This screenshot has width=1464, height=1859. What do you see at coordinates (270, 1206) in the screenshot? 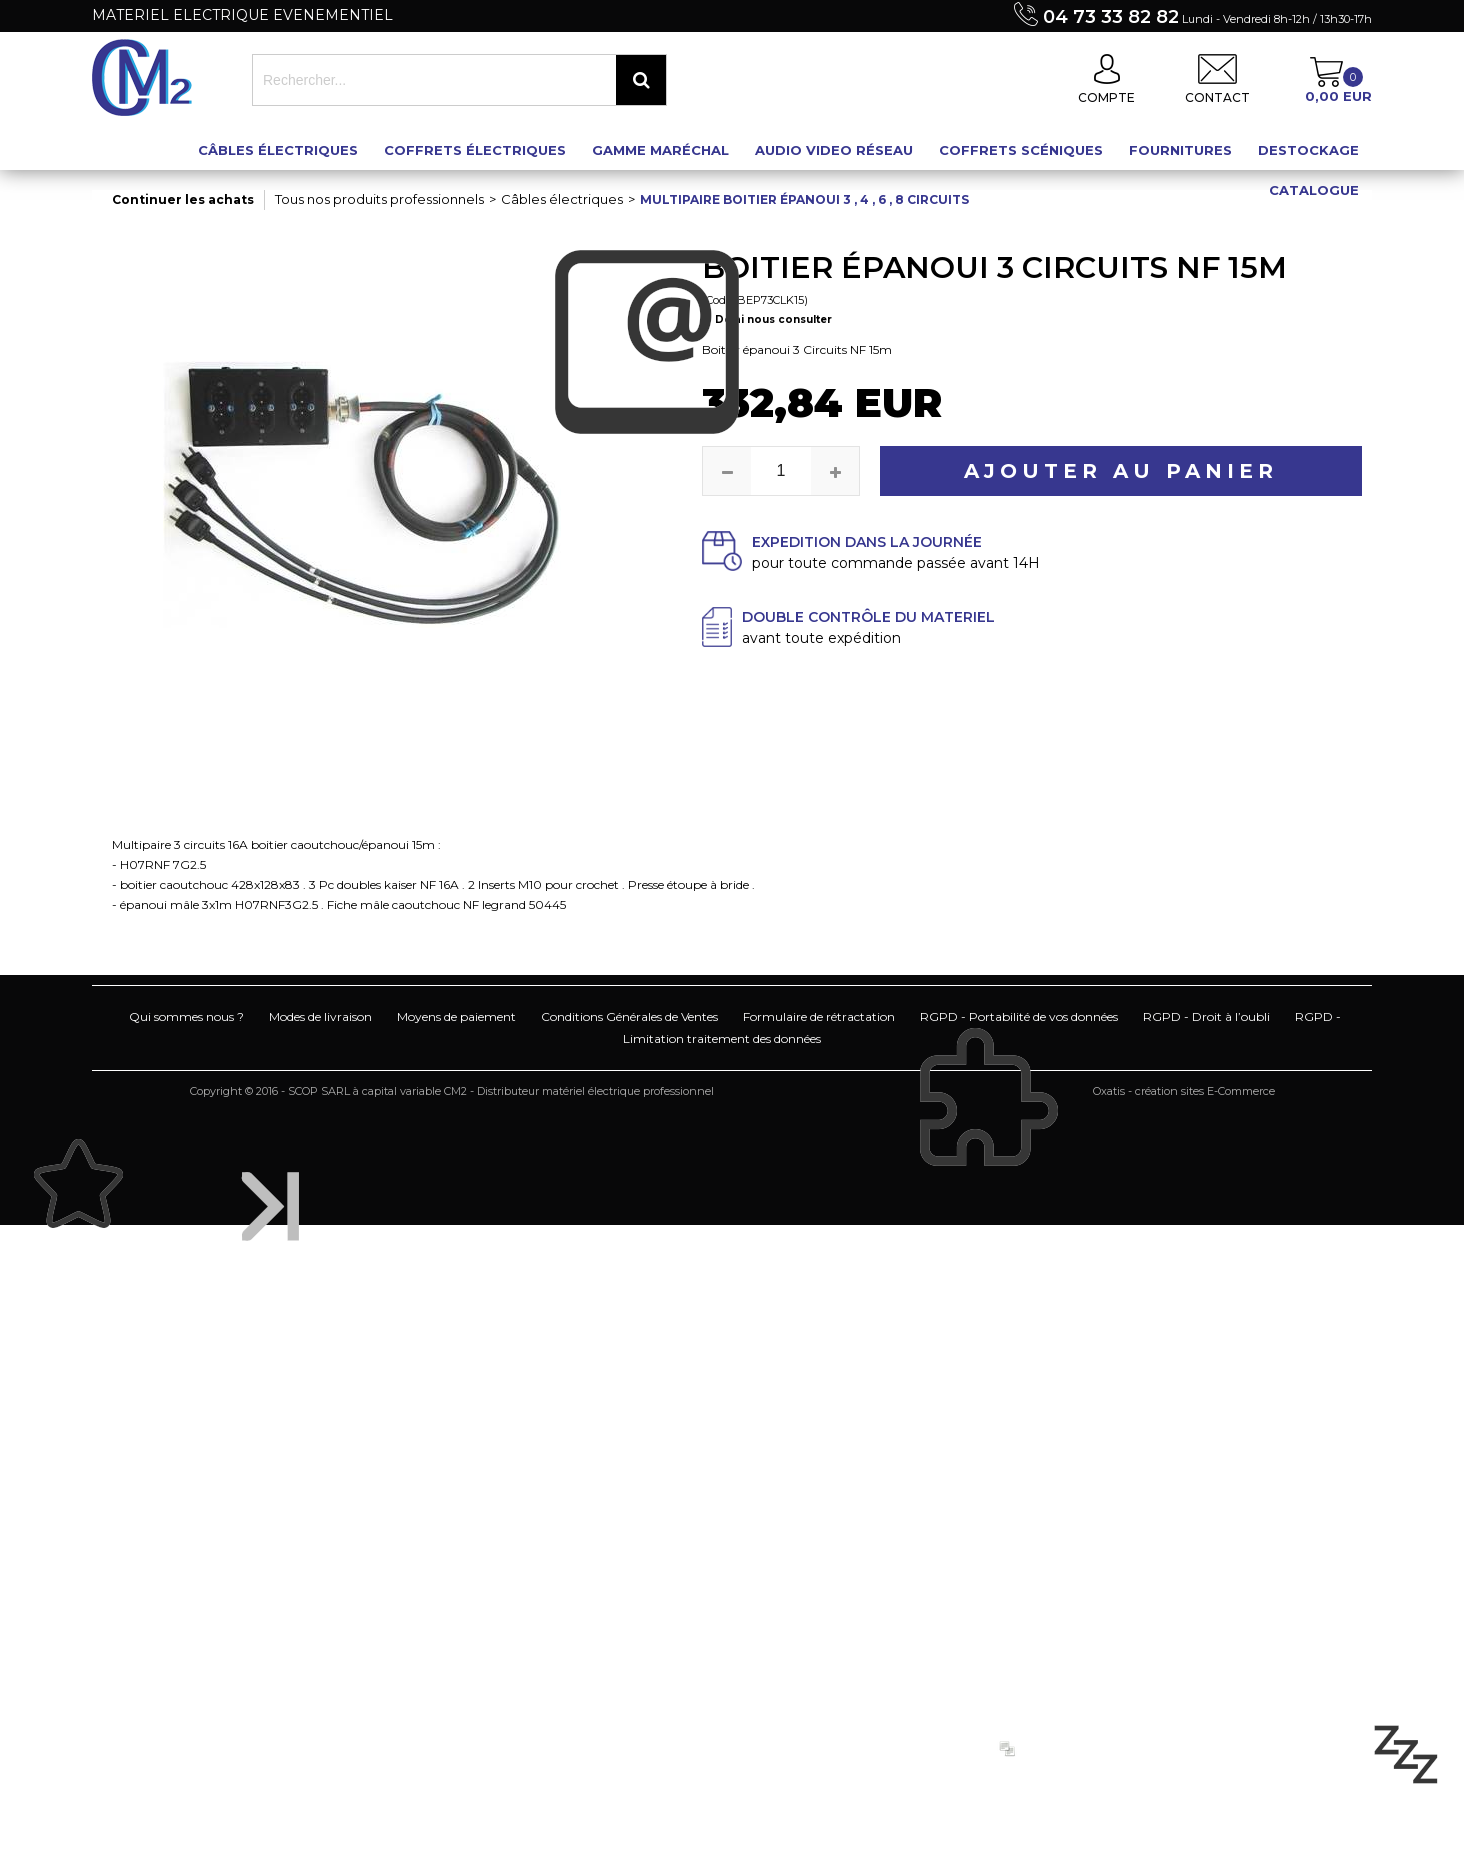
I see `skip to the last item in a list or playlist` at bounding box center [270, 1206].